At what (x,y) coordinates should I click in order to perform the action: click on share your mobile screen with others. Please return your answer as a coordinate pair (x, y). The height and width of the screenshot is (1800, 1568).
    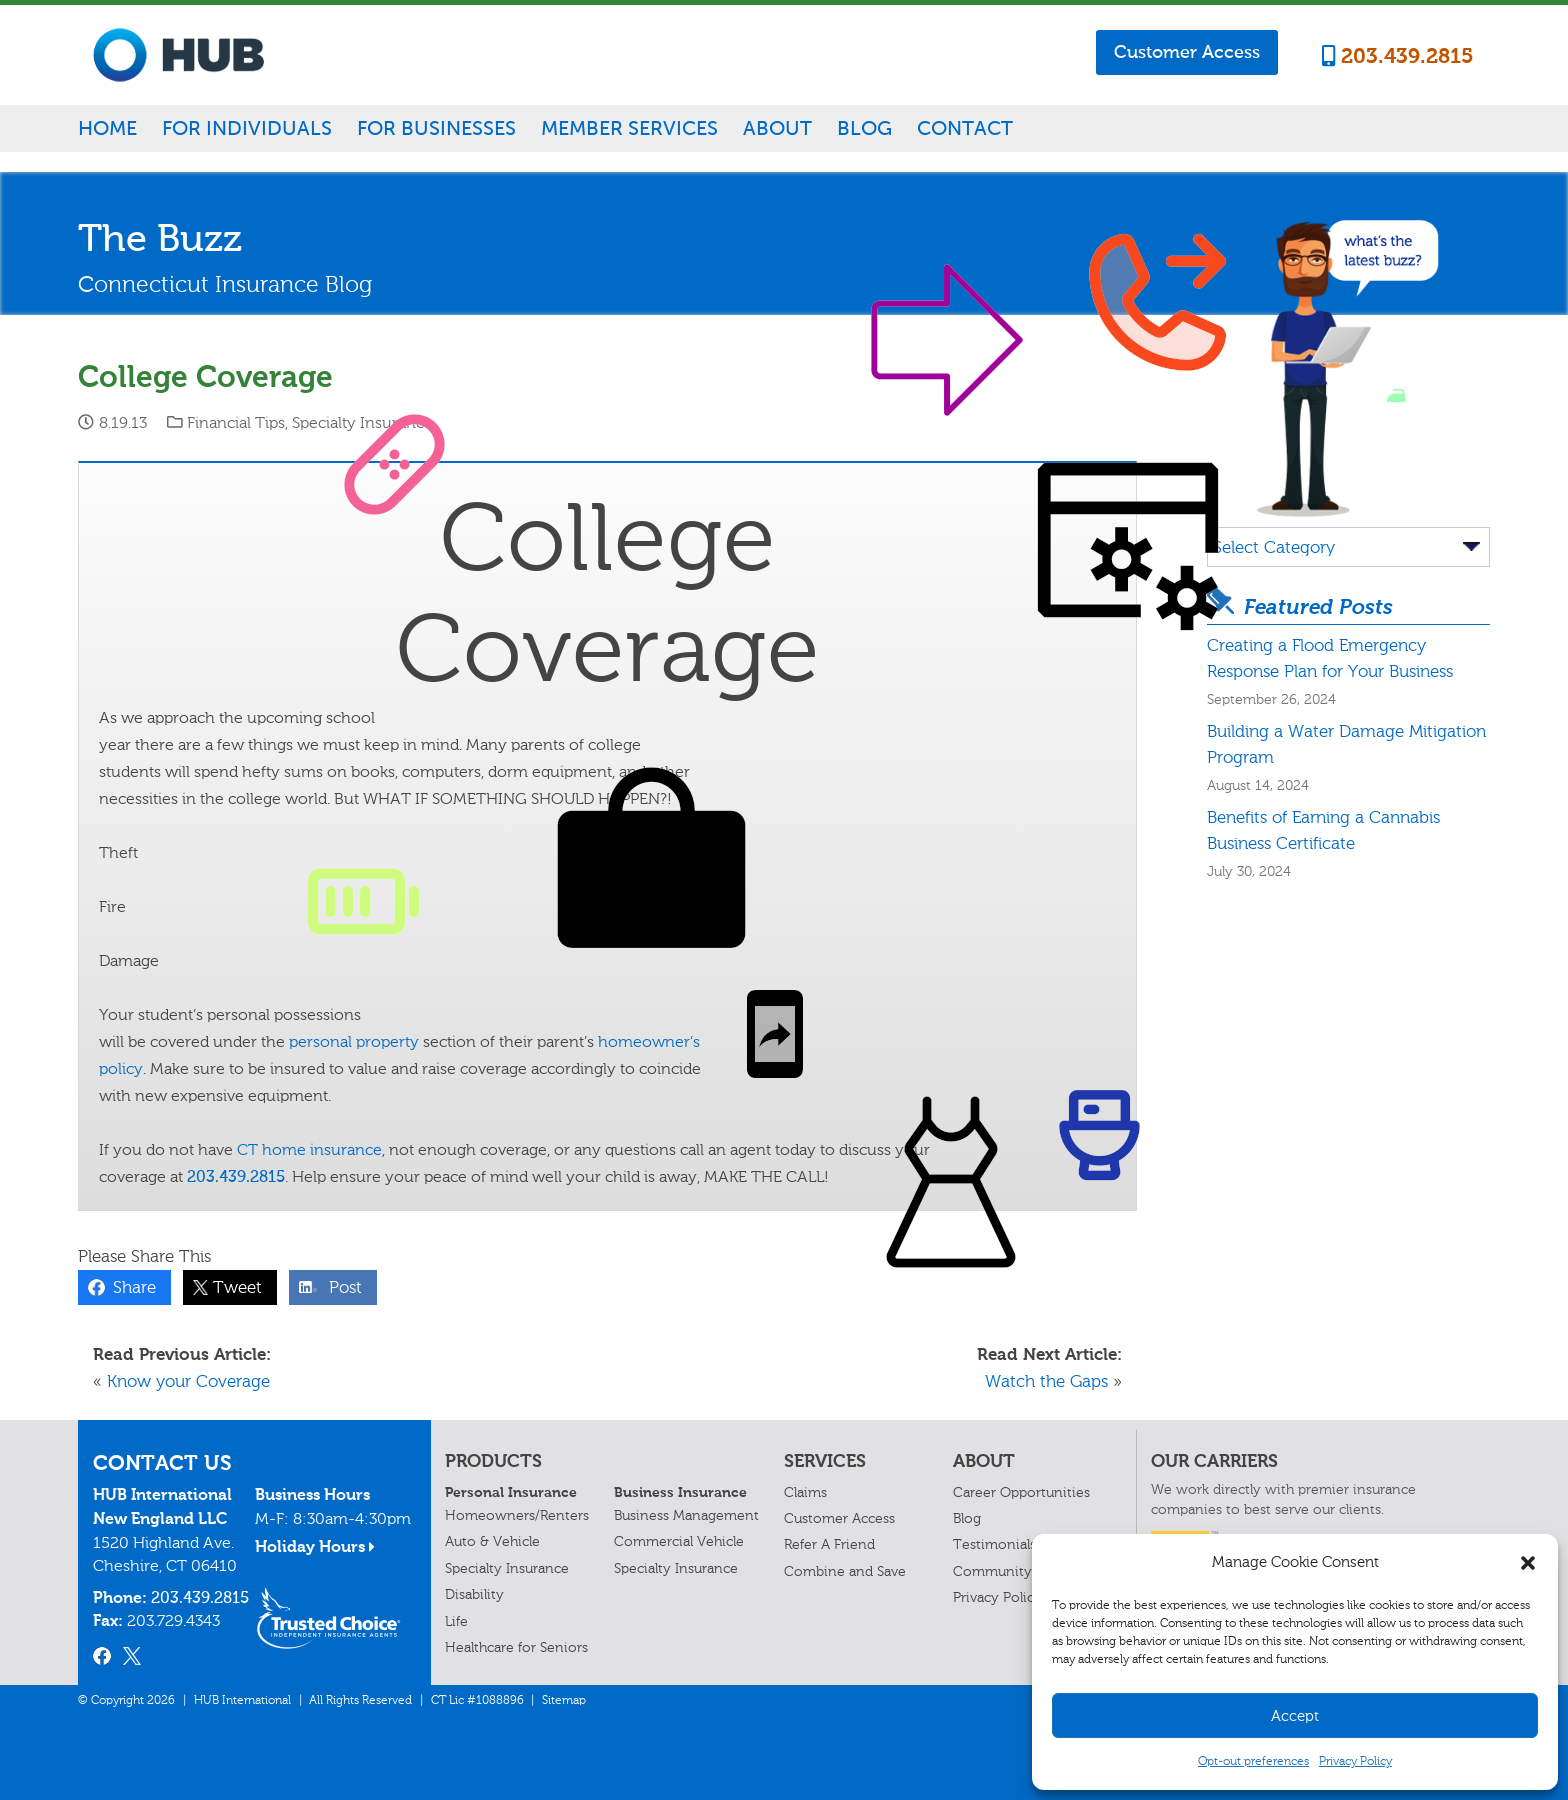
    Looking at the image, I should click on (775, 1034).